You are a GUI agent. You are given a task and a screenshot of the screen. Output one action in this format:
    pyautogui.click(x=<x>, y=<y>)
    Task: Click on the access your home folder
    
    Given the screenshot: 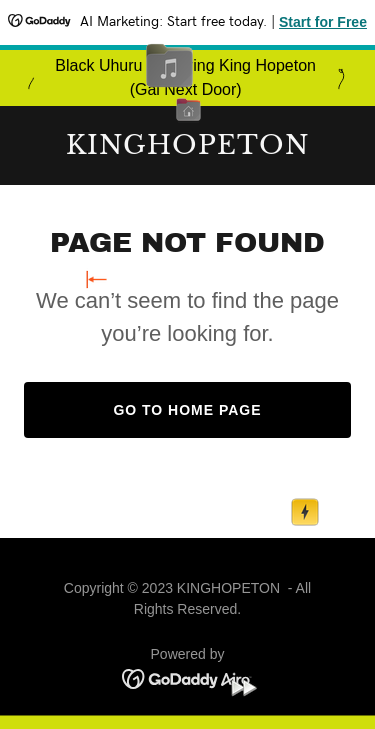 What is the action you would take?
    pyautogui.click(x=188, y=109)
    